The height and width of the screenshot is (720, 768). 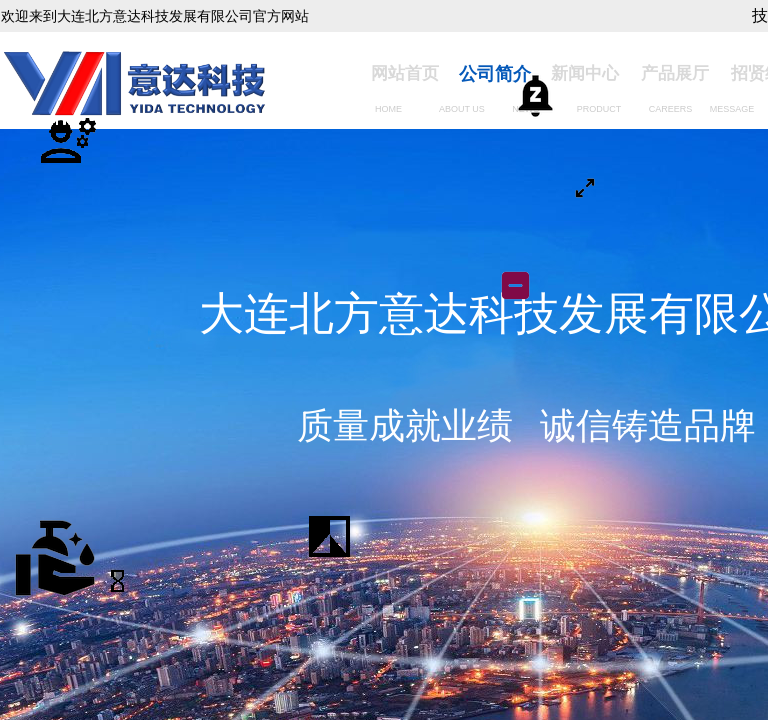 What do you see at coordinates (68, 140) in the screenshot?
I see `access engineering or technical settings` at bounding box center [68, 140].